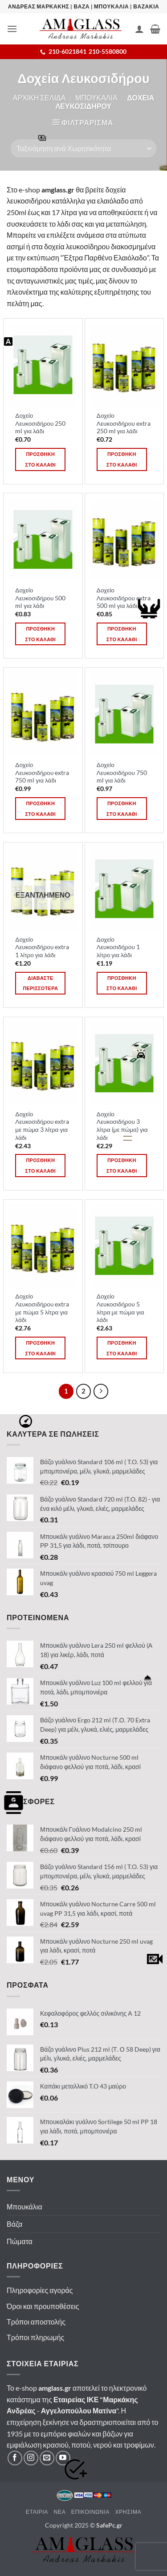 Image resolution: width=167 pixels, height=2576 pixels. What do you see at coordinates (127, 1138) in the screenshot?
I see `open menu or navigation options` at bounding box center [127, 1138].